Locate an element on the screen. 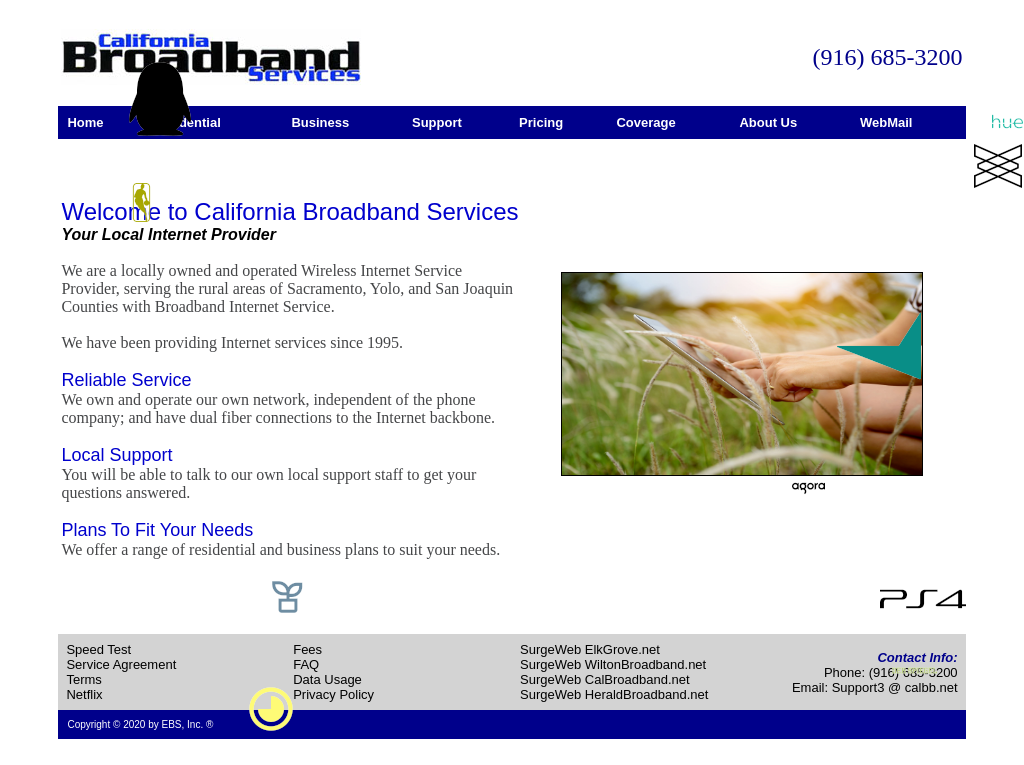 This screenshot has width=1024, height=765. open FACEIT gaming platform is located at coordinates (879, 346).